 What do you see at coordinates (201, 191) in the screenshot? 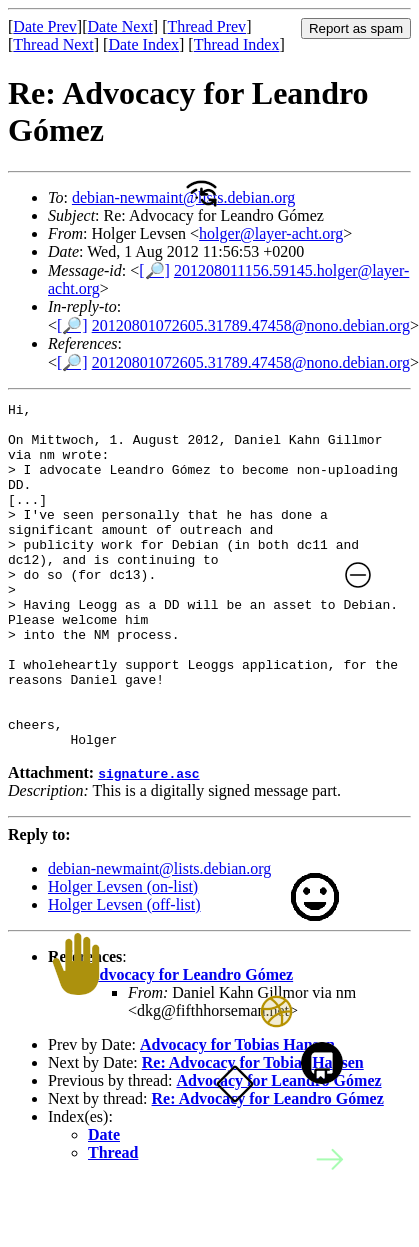
I see `sync data over wifi connection` at bounding box center [201, 191].